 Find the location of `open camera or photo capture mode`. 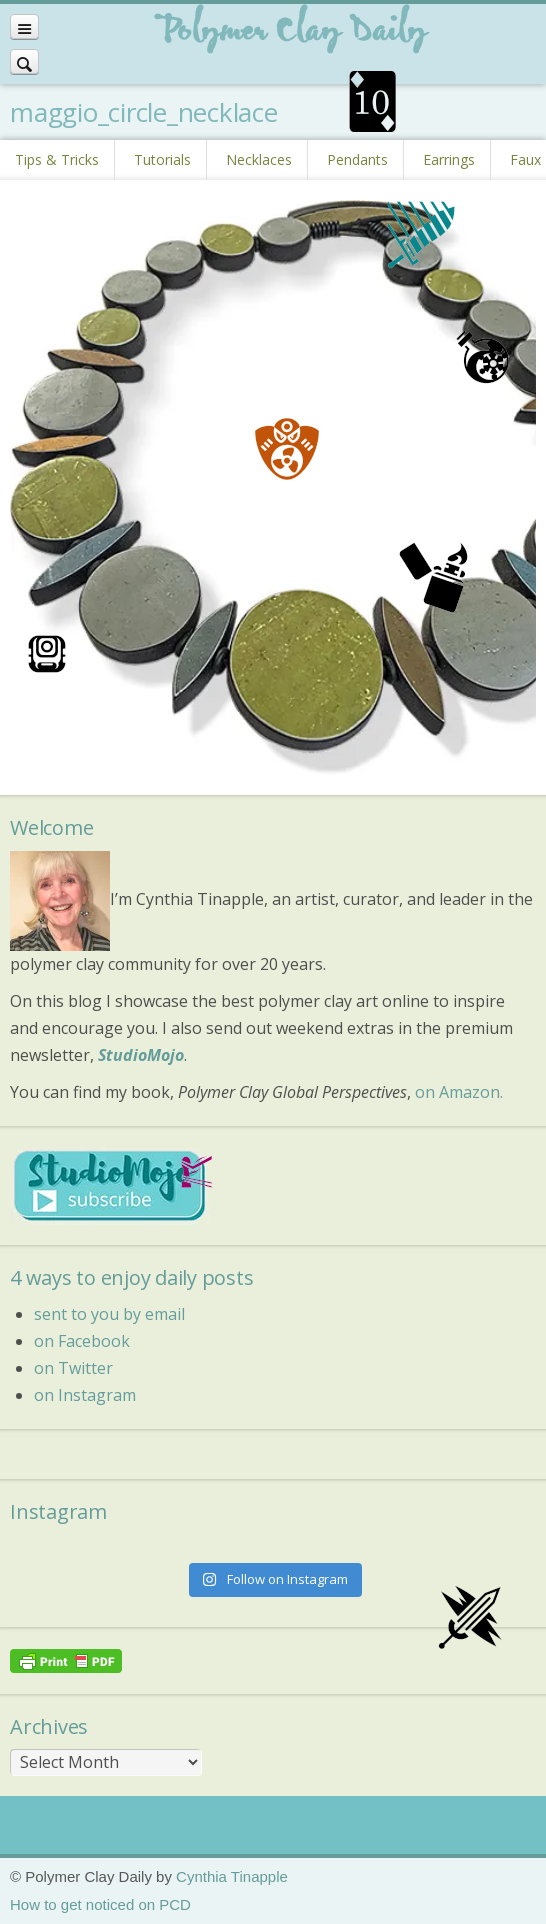

open camera or photo capture mode is located at coordinates (47, 654).